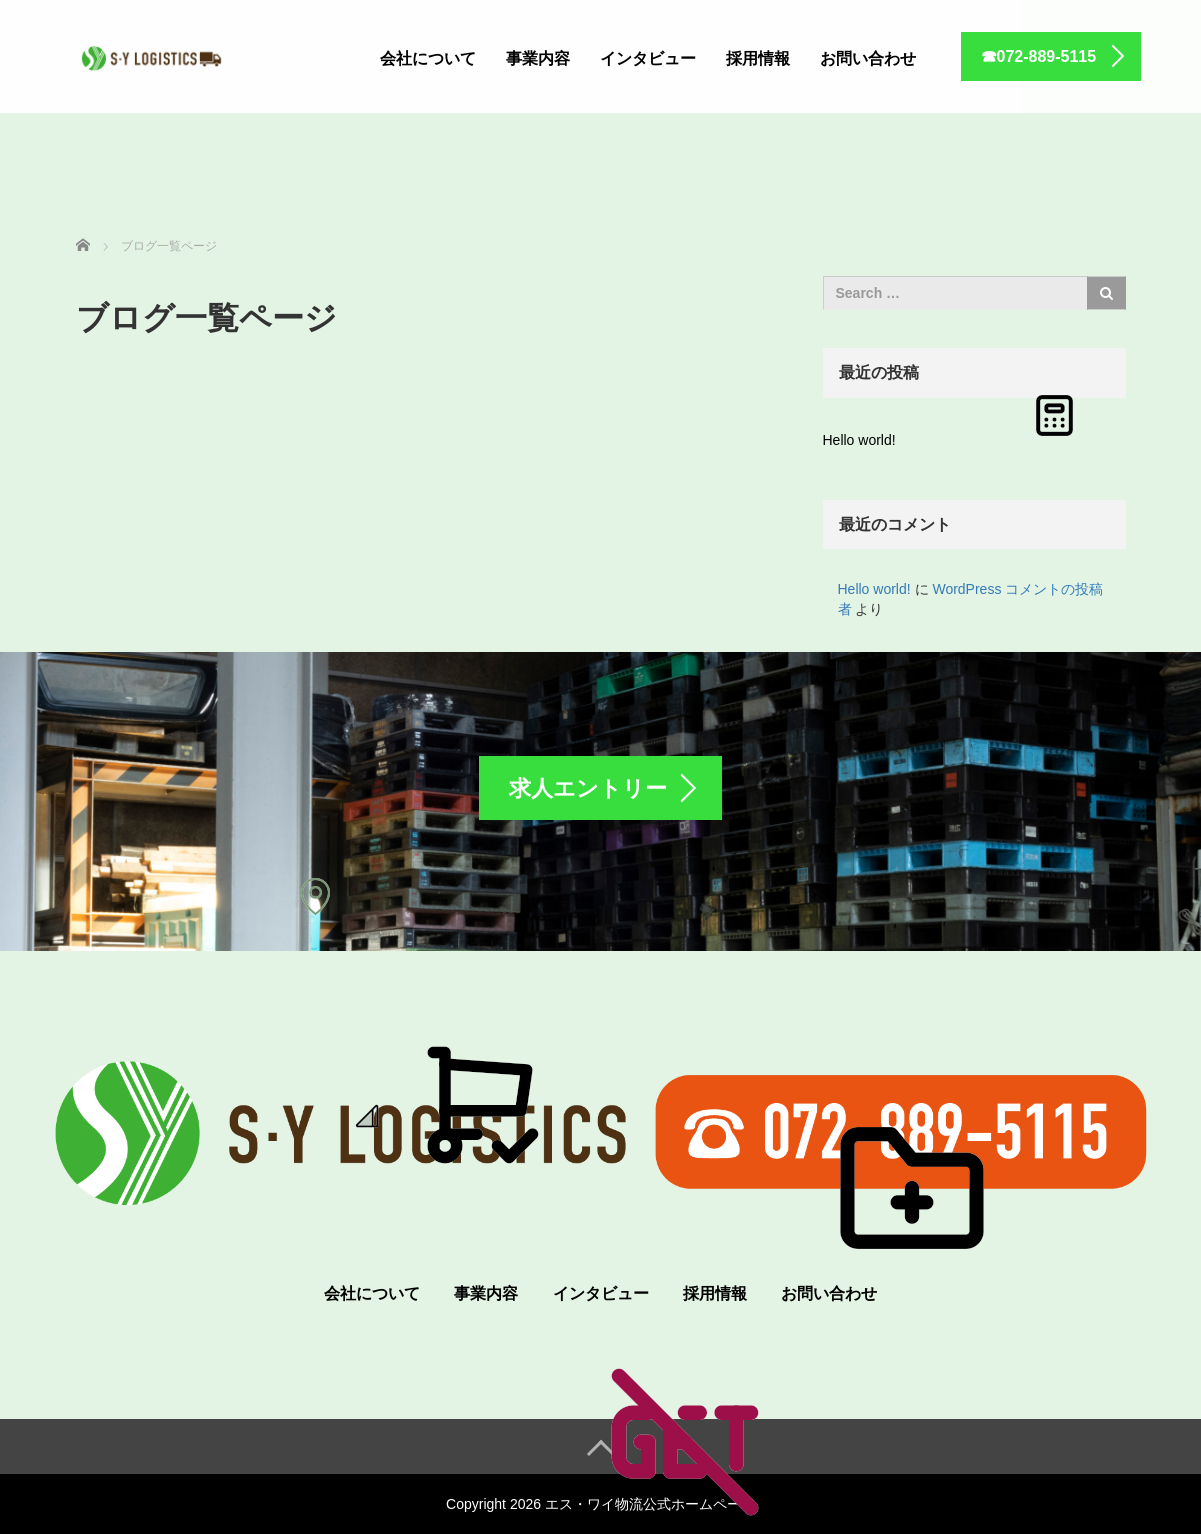  What do you see at coordinates (480, 1105) in the screenshot?
I see `copy items to another cart` at bounding box center [480, 1105].